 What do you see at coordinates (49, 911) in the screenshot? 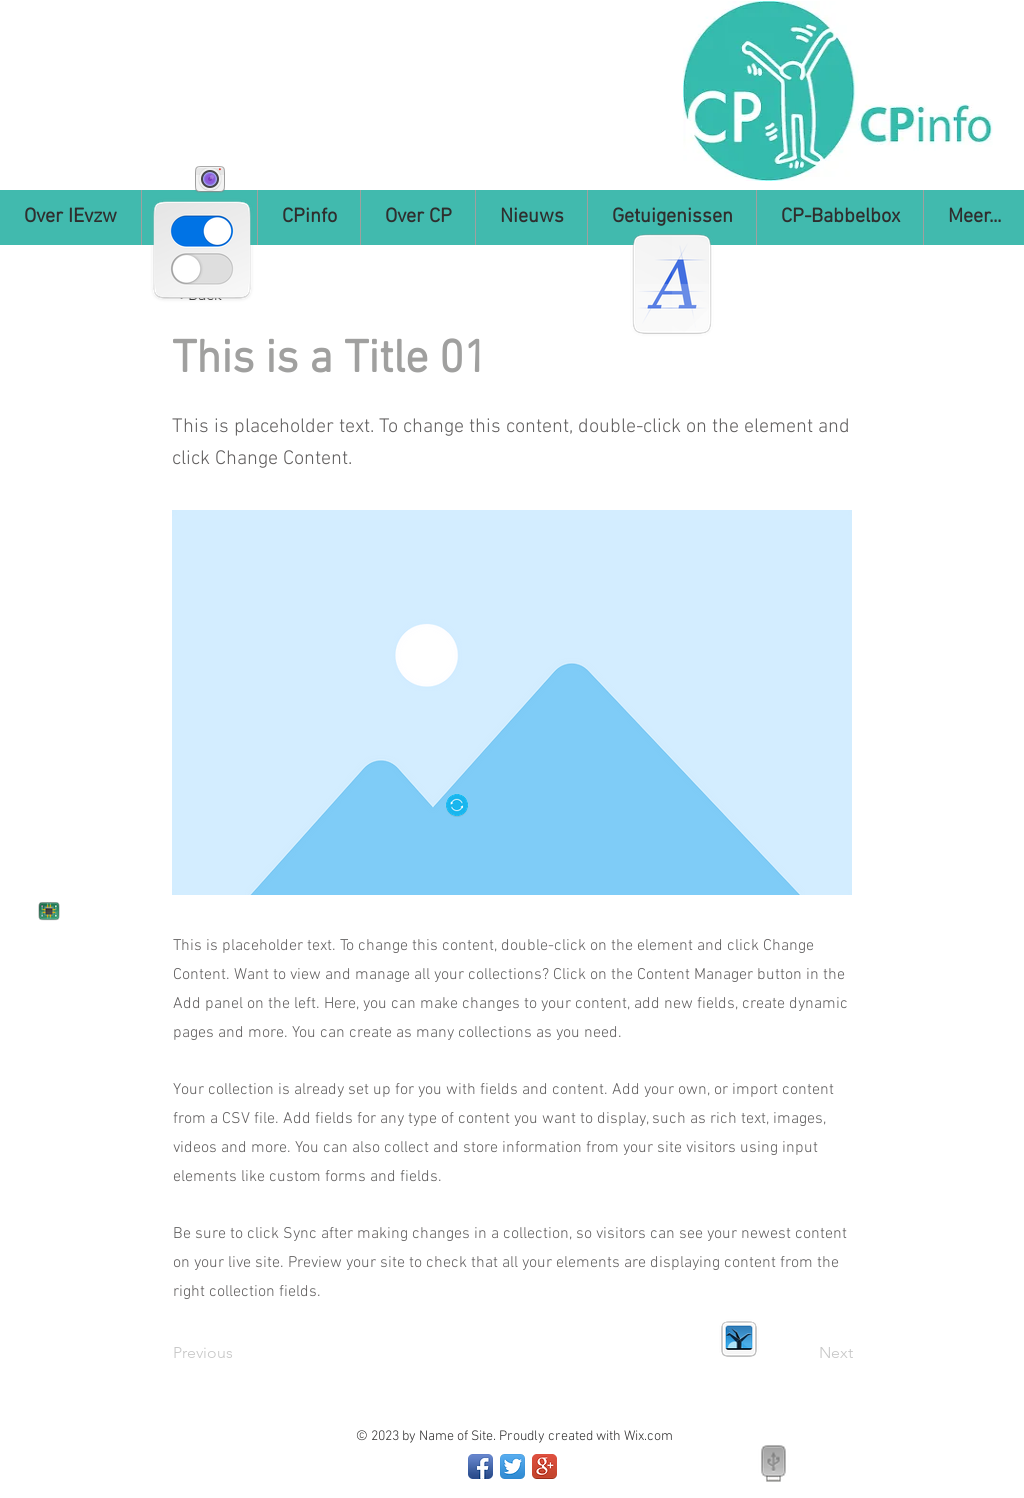
I see `open jockey system configuration app` at bounding box center [49, 911].